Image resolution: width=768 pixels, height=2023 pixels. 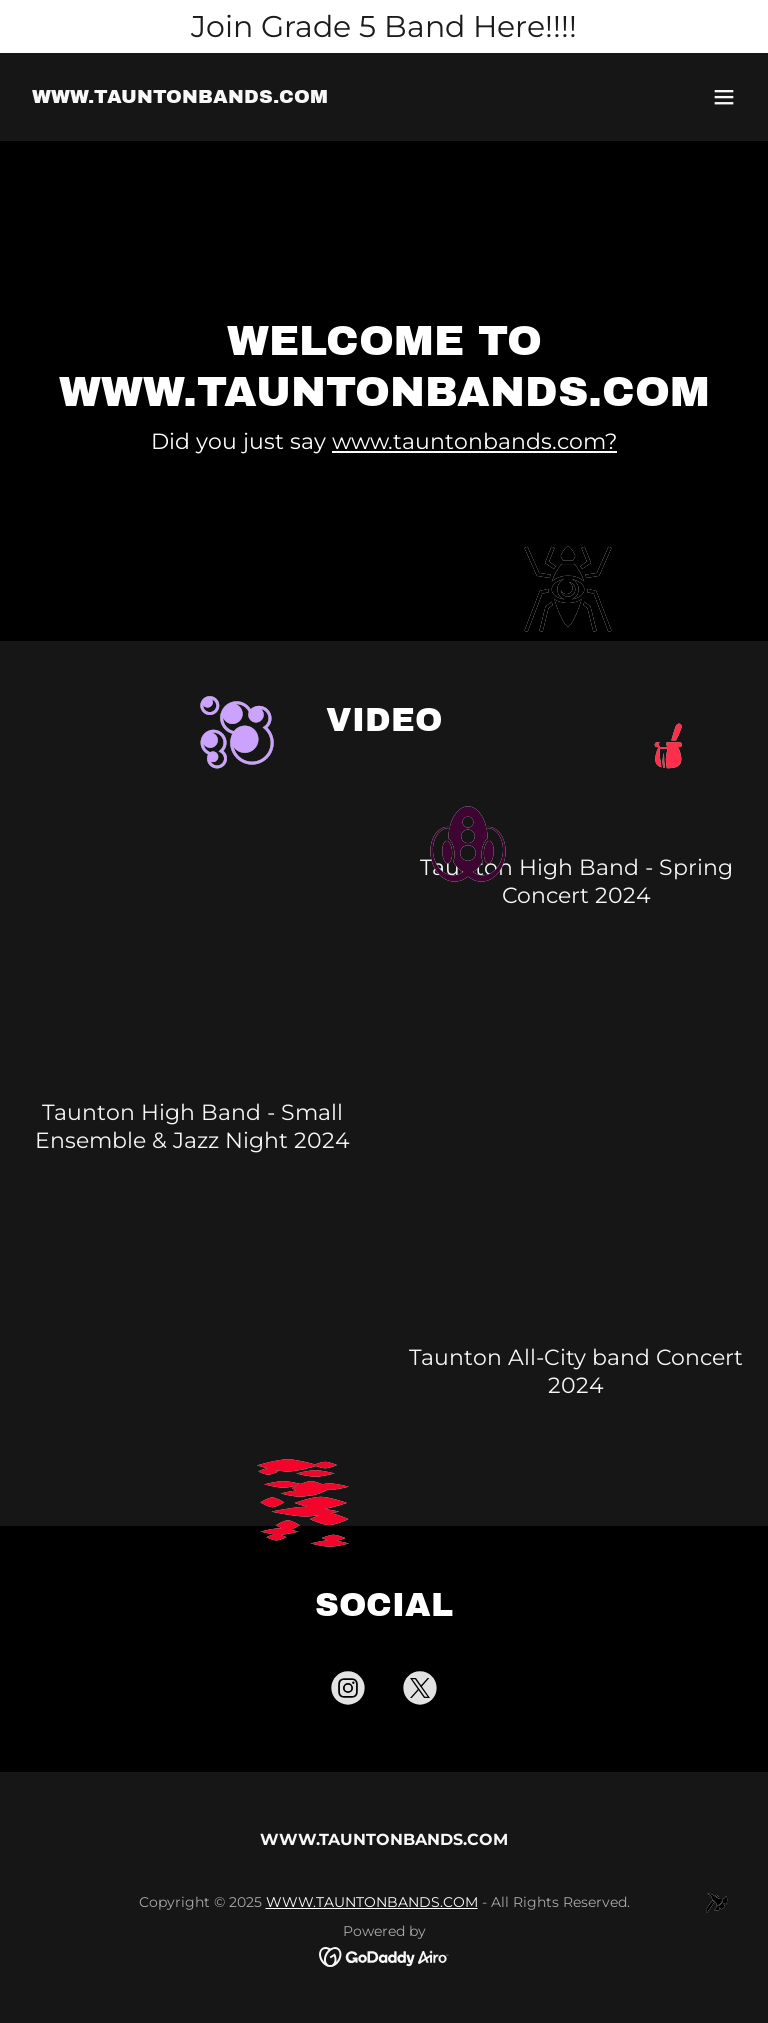 I want to click on indicates a bubbling or processing animation, so click(x=237, y=732).